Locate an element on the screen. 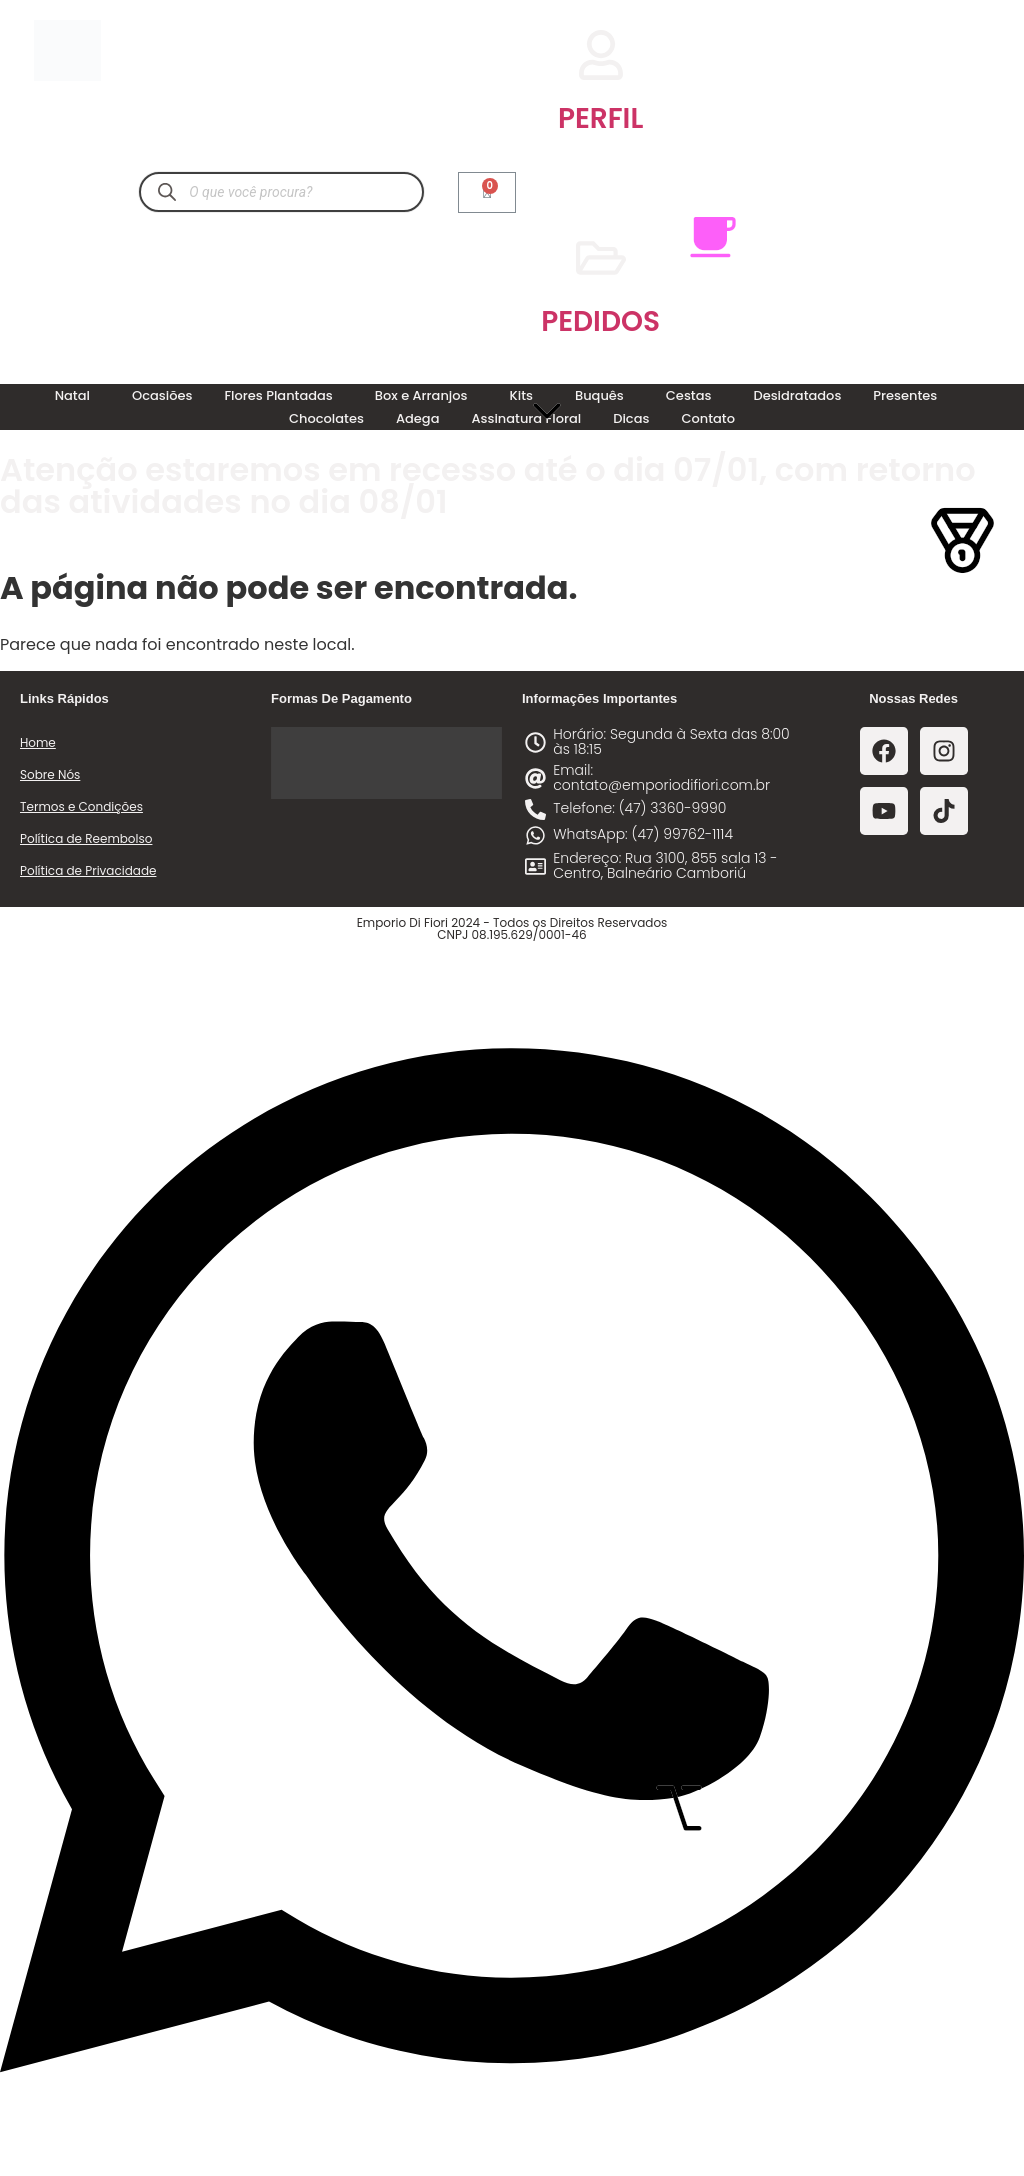 The height and width of the screenshot is (2176, 1024). expand a dropdown menu or section is located at coordinates (547, 411).